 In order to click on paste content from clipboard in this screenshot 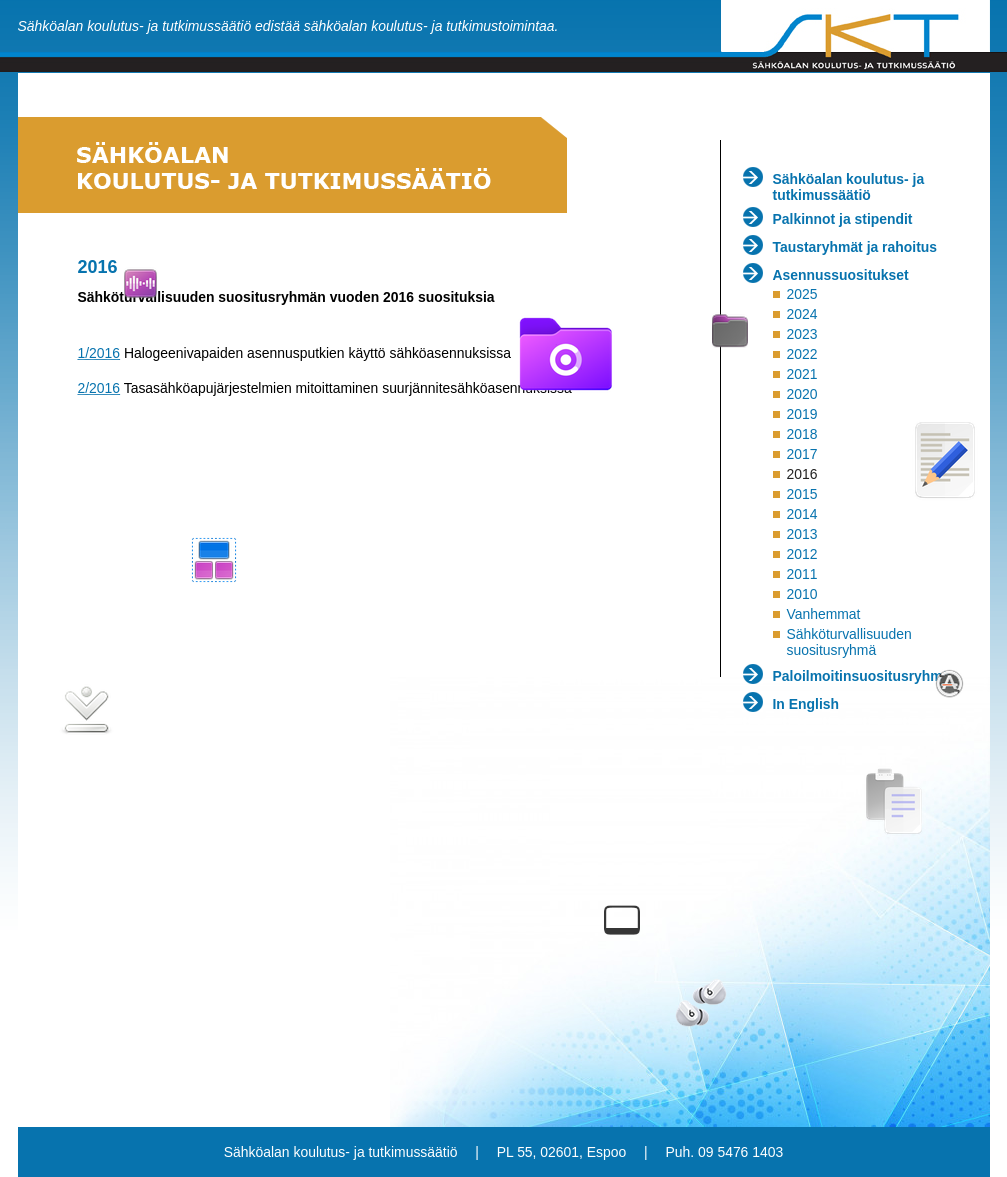, I will do `click(894, 801)`.